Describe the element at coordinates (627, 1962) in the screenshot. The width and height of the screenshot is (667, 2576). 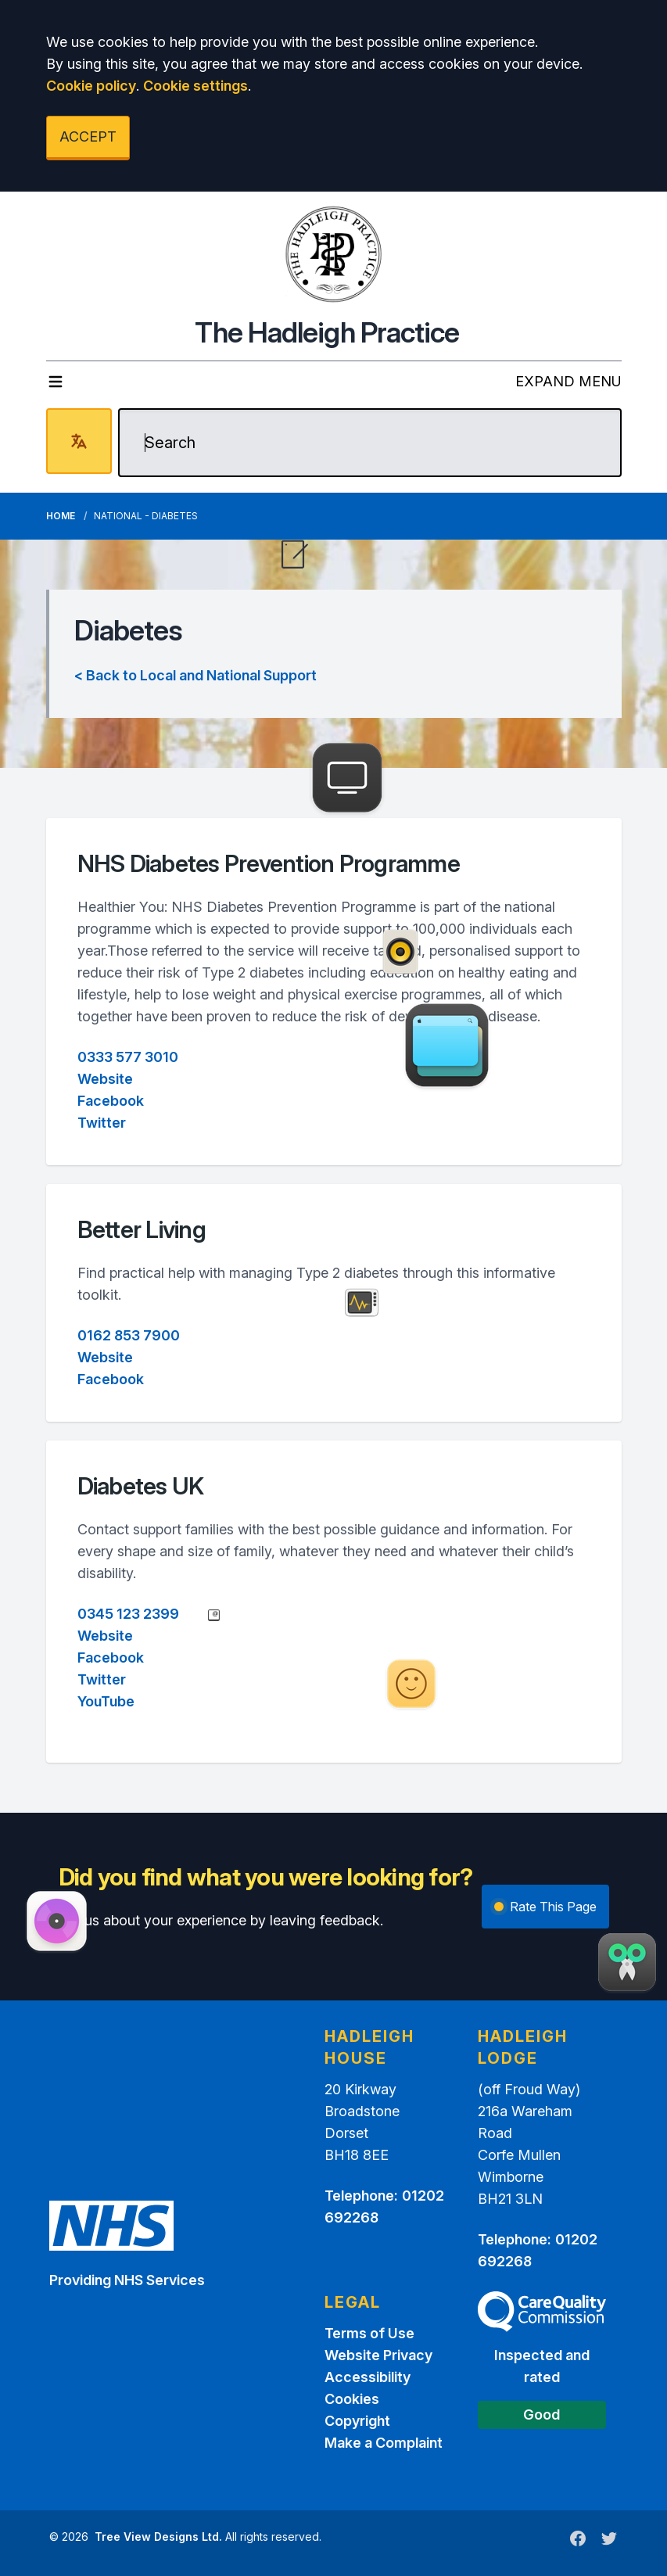
I see `open copyq clipboard manager` at that location.